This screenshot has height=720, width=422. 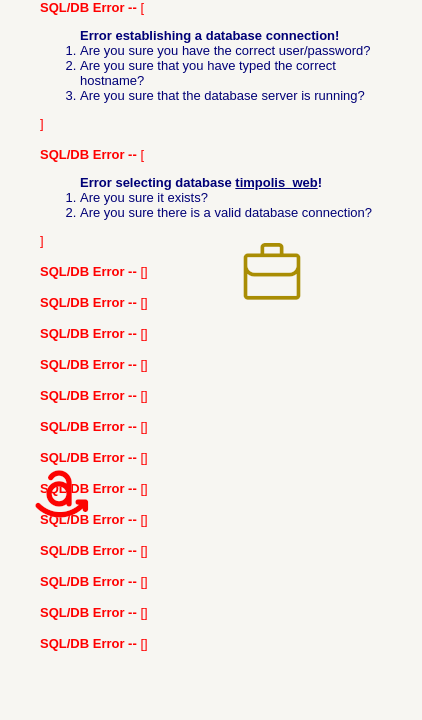 What do you see at coordinates (272, 274) in the screenshot?
I see `access work or business-related content` at bounding box center [272, 274].